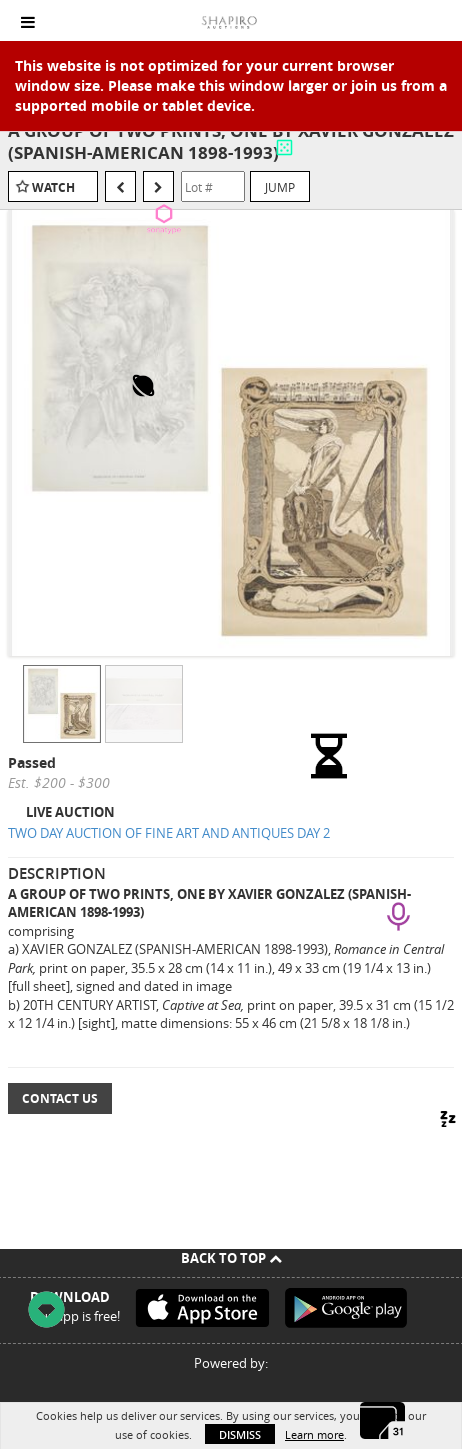 This screenshot has width=462, height=1449. What do you see at coordinates (448, 1119) in the screenshot?
I see `LazyVim neovim configuration logo` at bounding box center [448, 1119].